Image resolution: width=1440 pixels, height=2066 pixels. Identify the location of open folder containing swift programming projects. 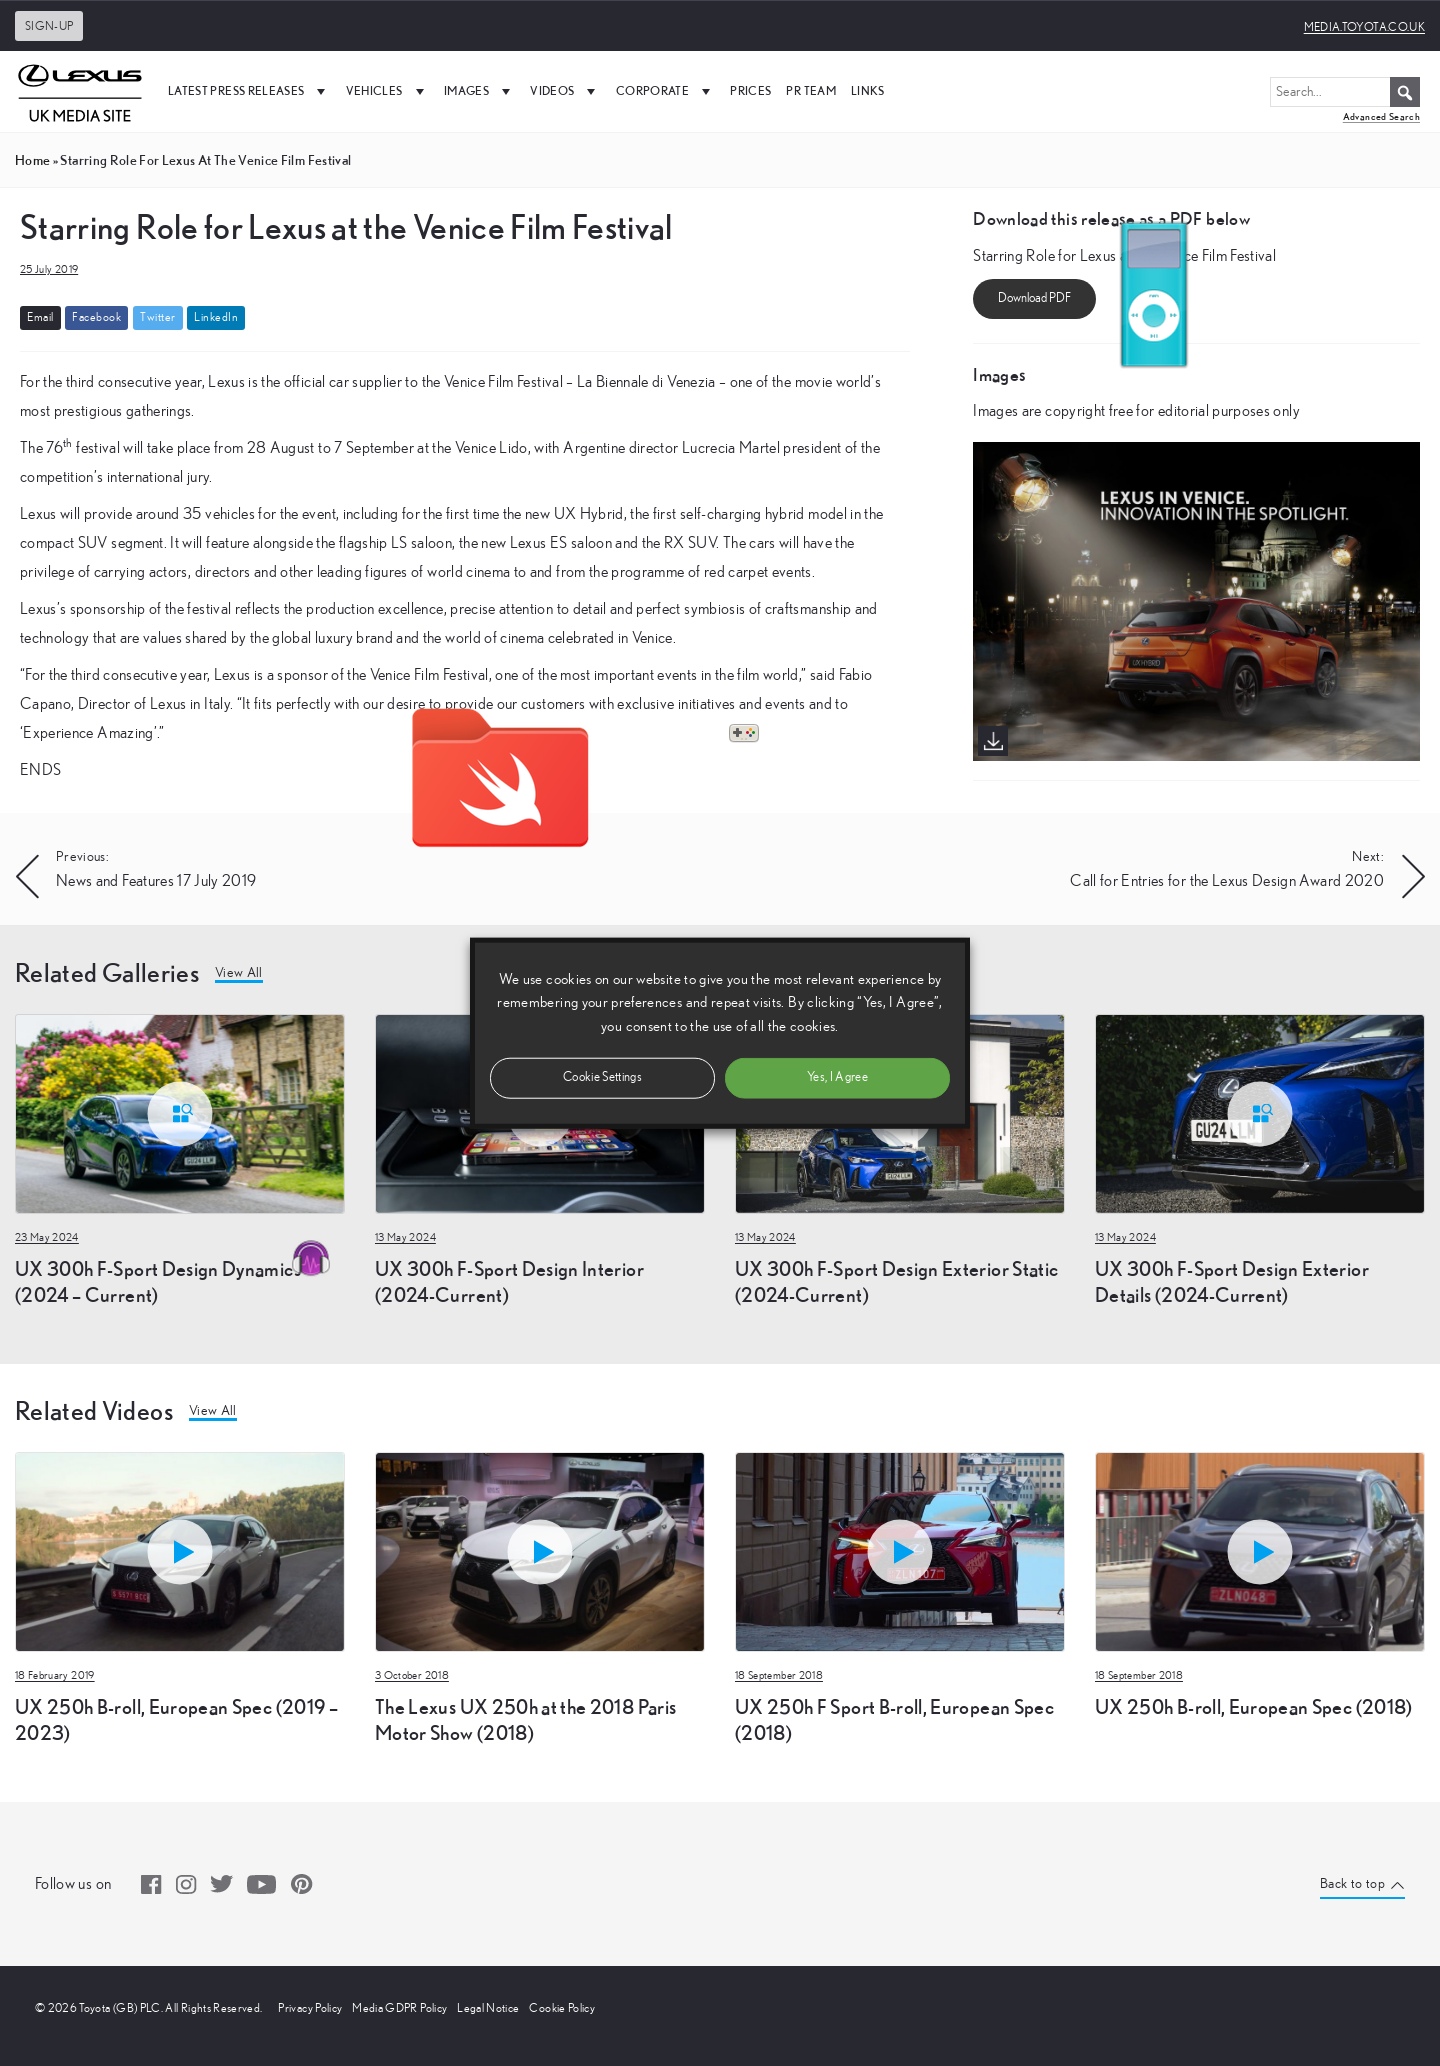
(499, 782).